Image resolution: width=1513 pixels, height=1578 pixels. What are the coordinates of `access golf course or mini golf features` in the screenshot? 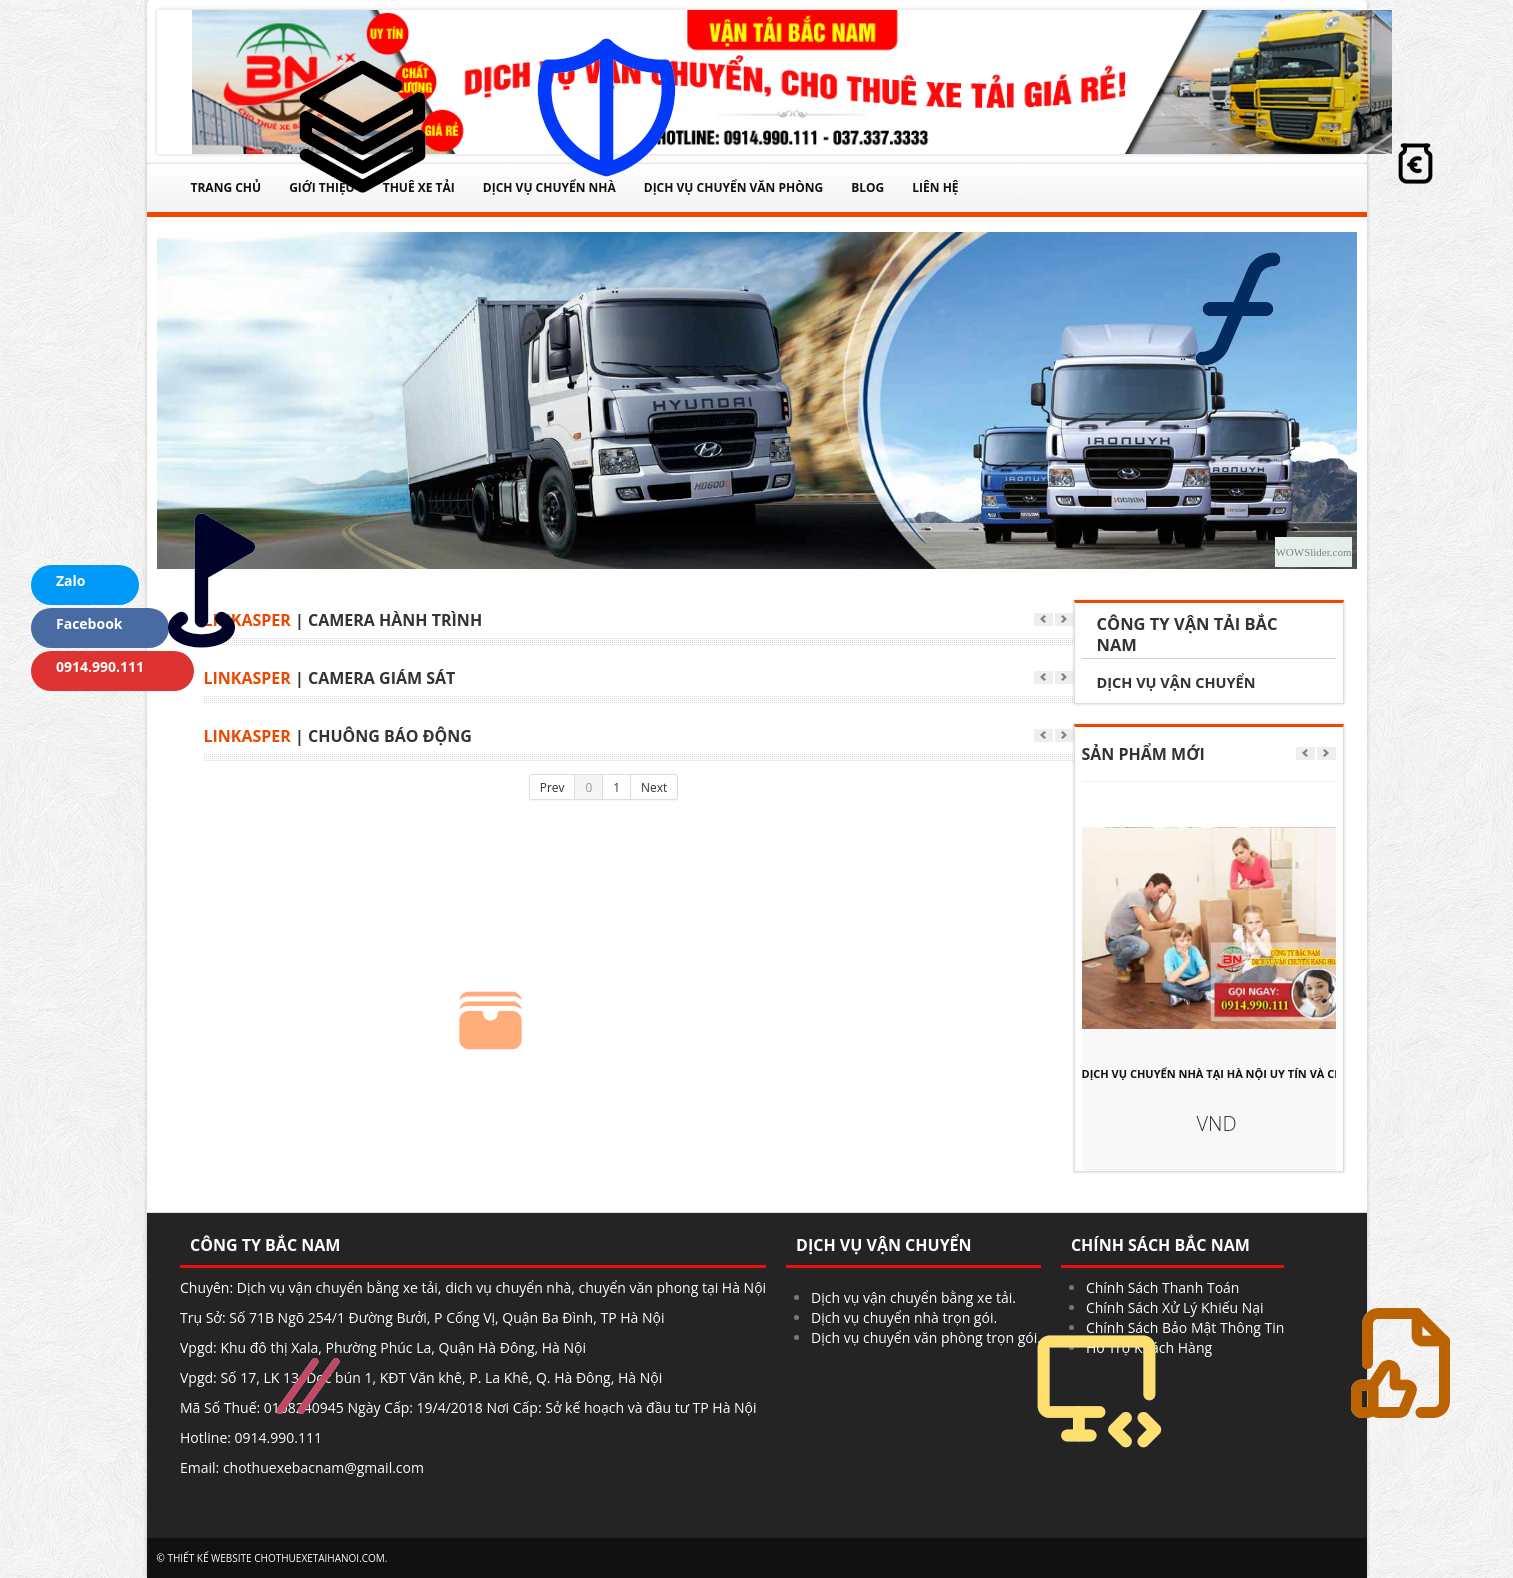 It's located at (201, 580).